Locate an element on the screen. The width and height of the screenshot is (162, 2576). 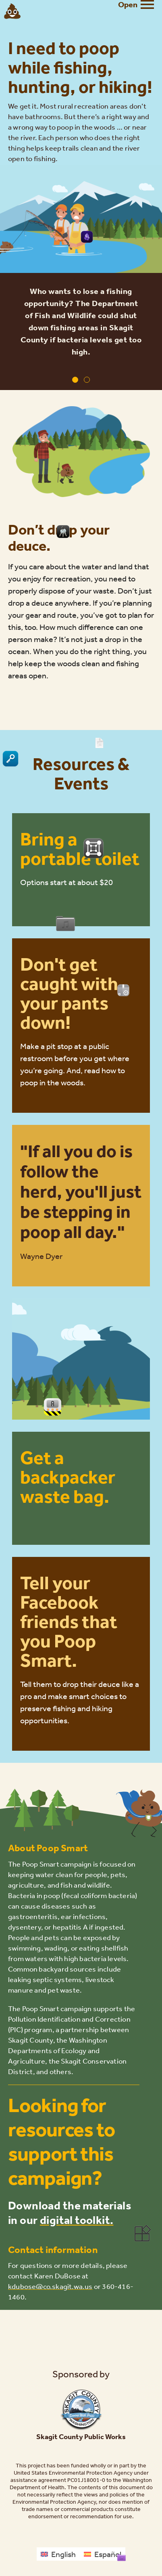
open your images folder is located at coordinates (121, 2557).